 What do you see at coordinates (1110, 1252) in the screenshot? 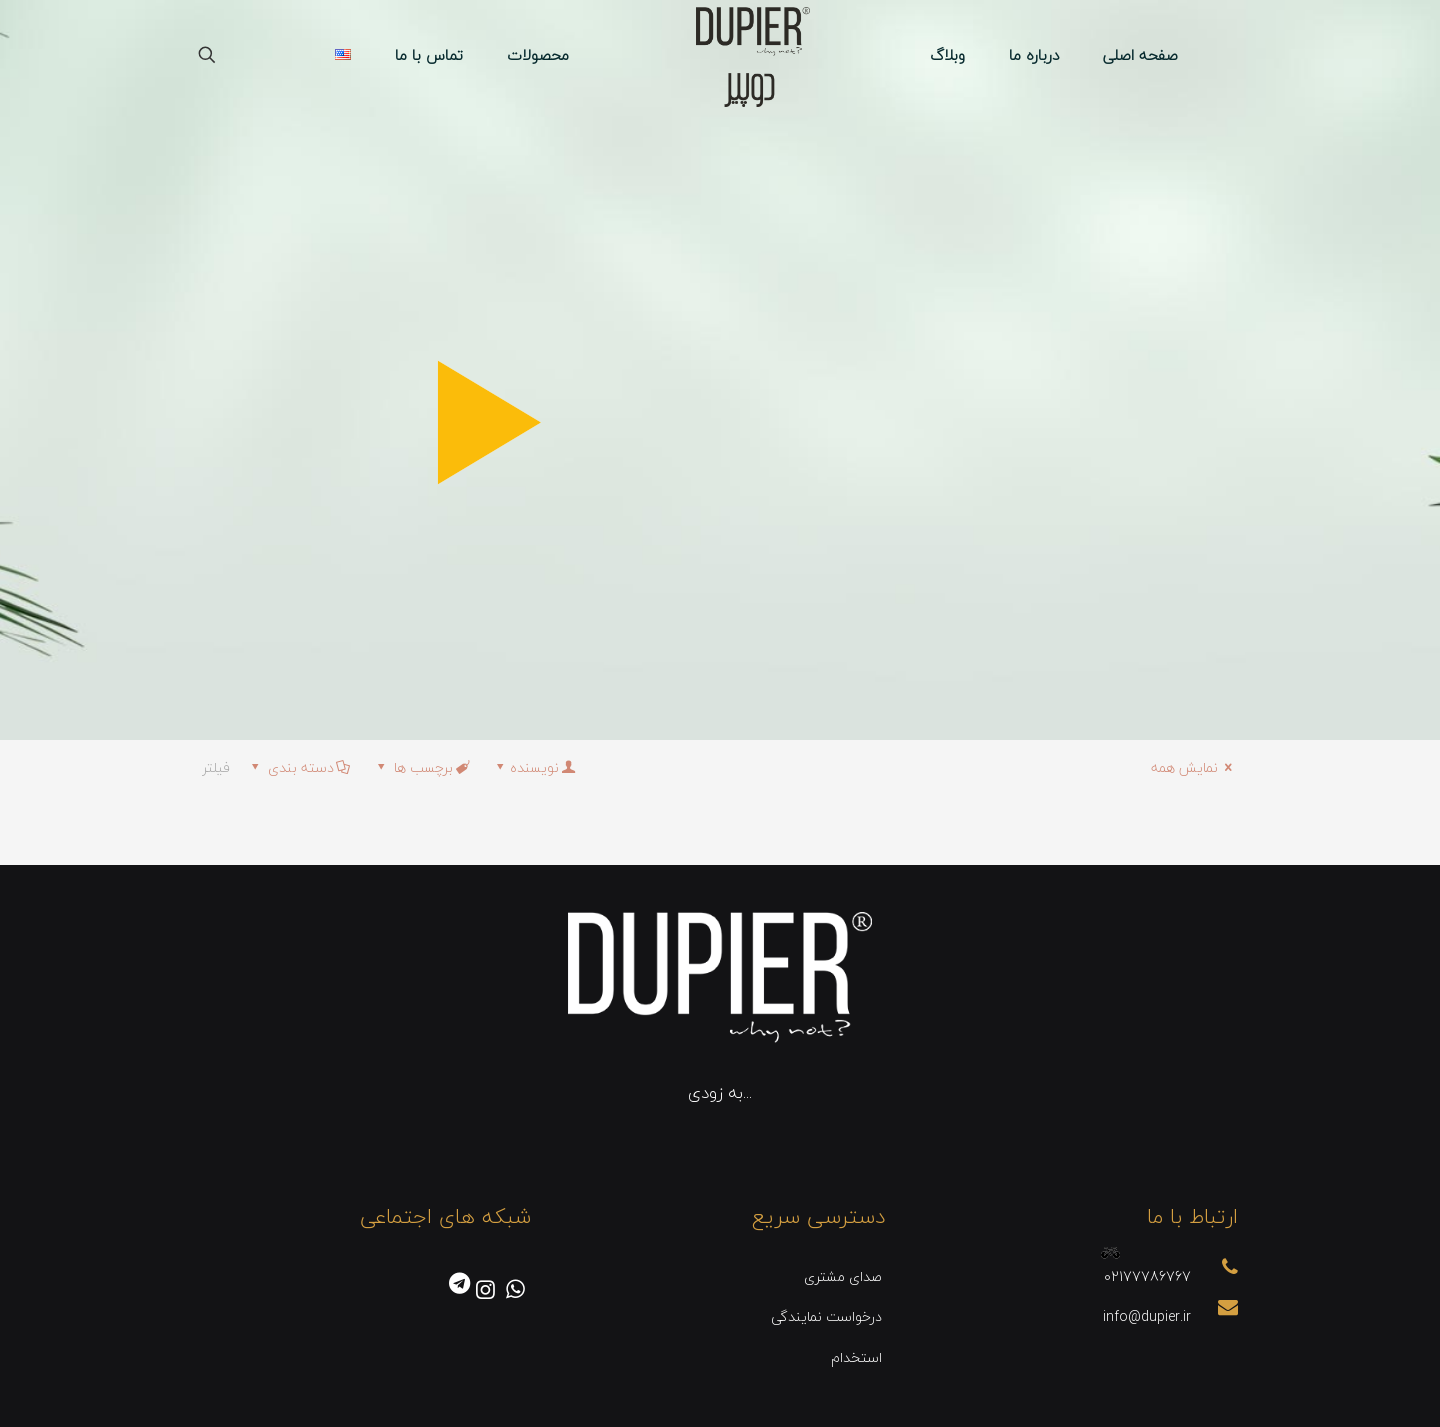
I see `select bicycle as transportation mode` at bounding box center [1110, 1252].